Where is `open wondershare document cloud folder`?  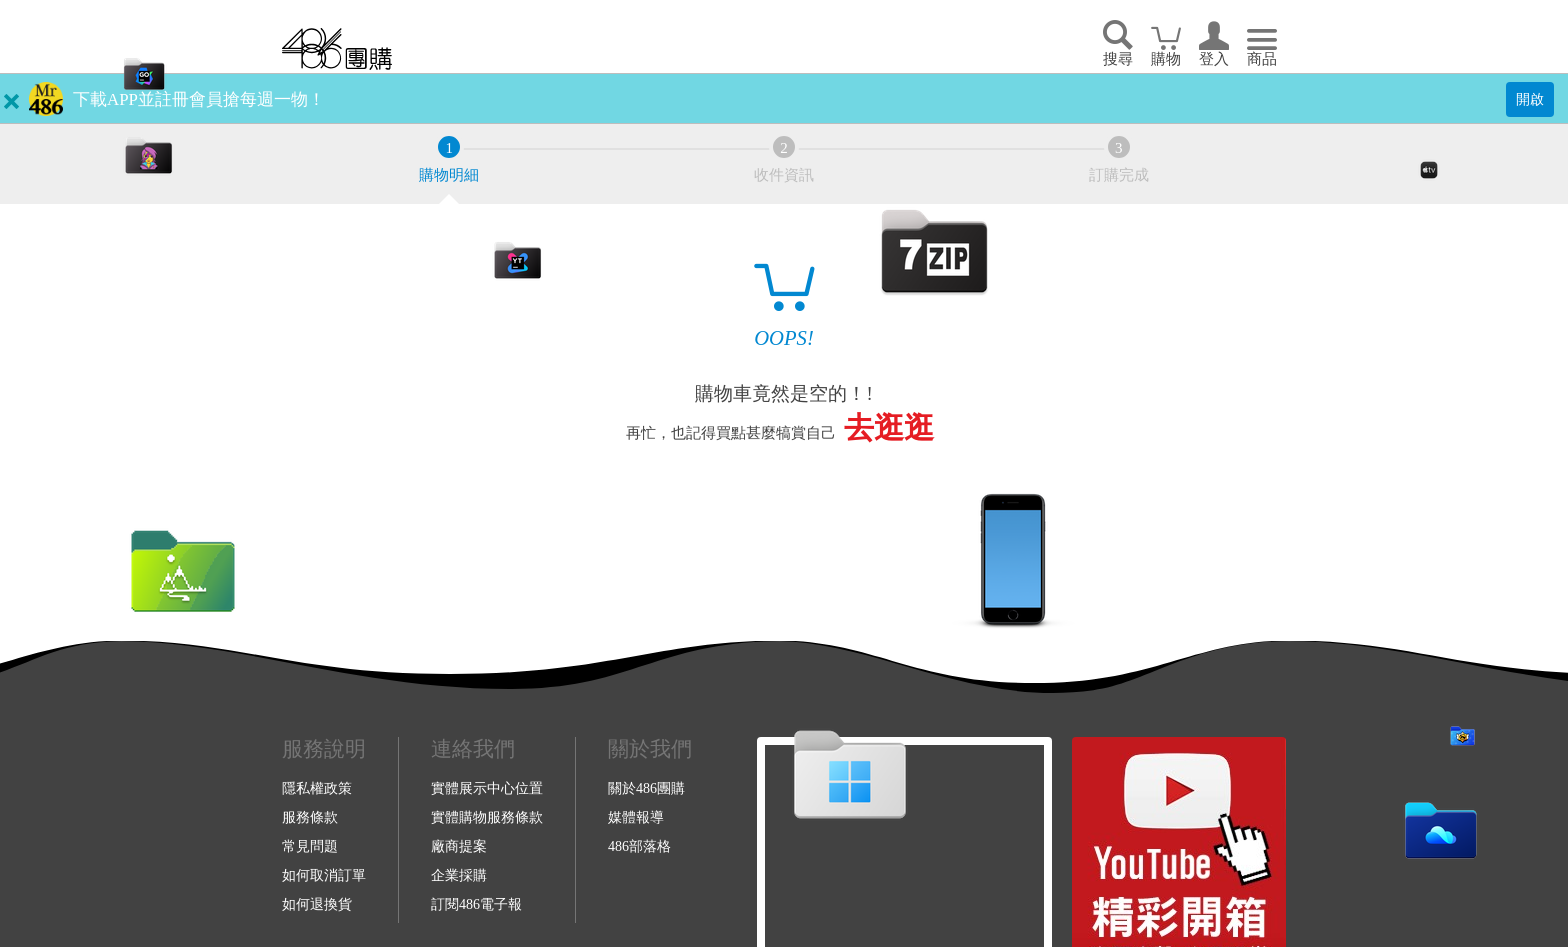 open wondershare document cloud folder is located at coordinates (1440, 832).